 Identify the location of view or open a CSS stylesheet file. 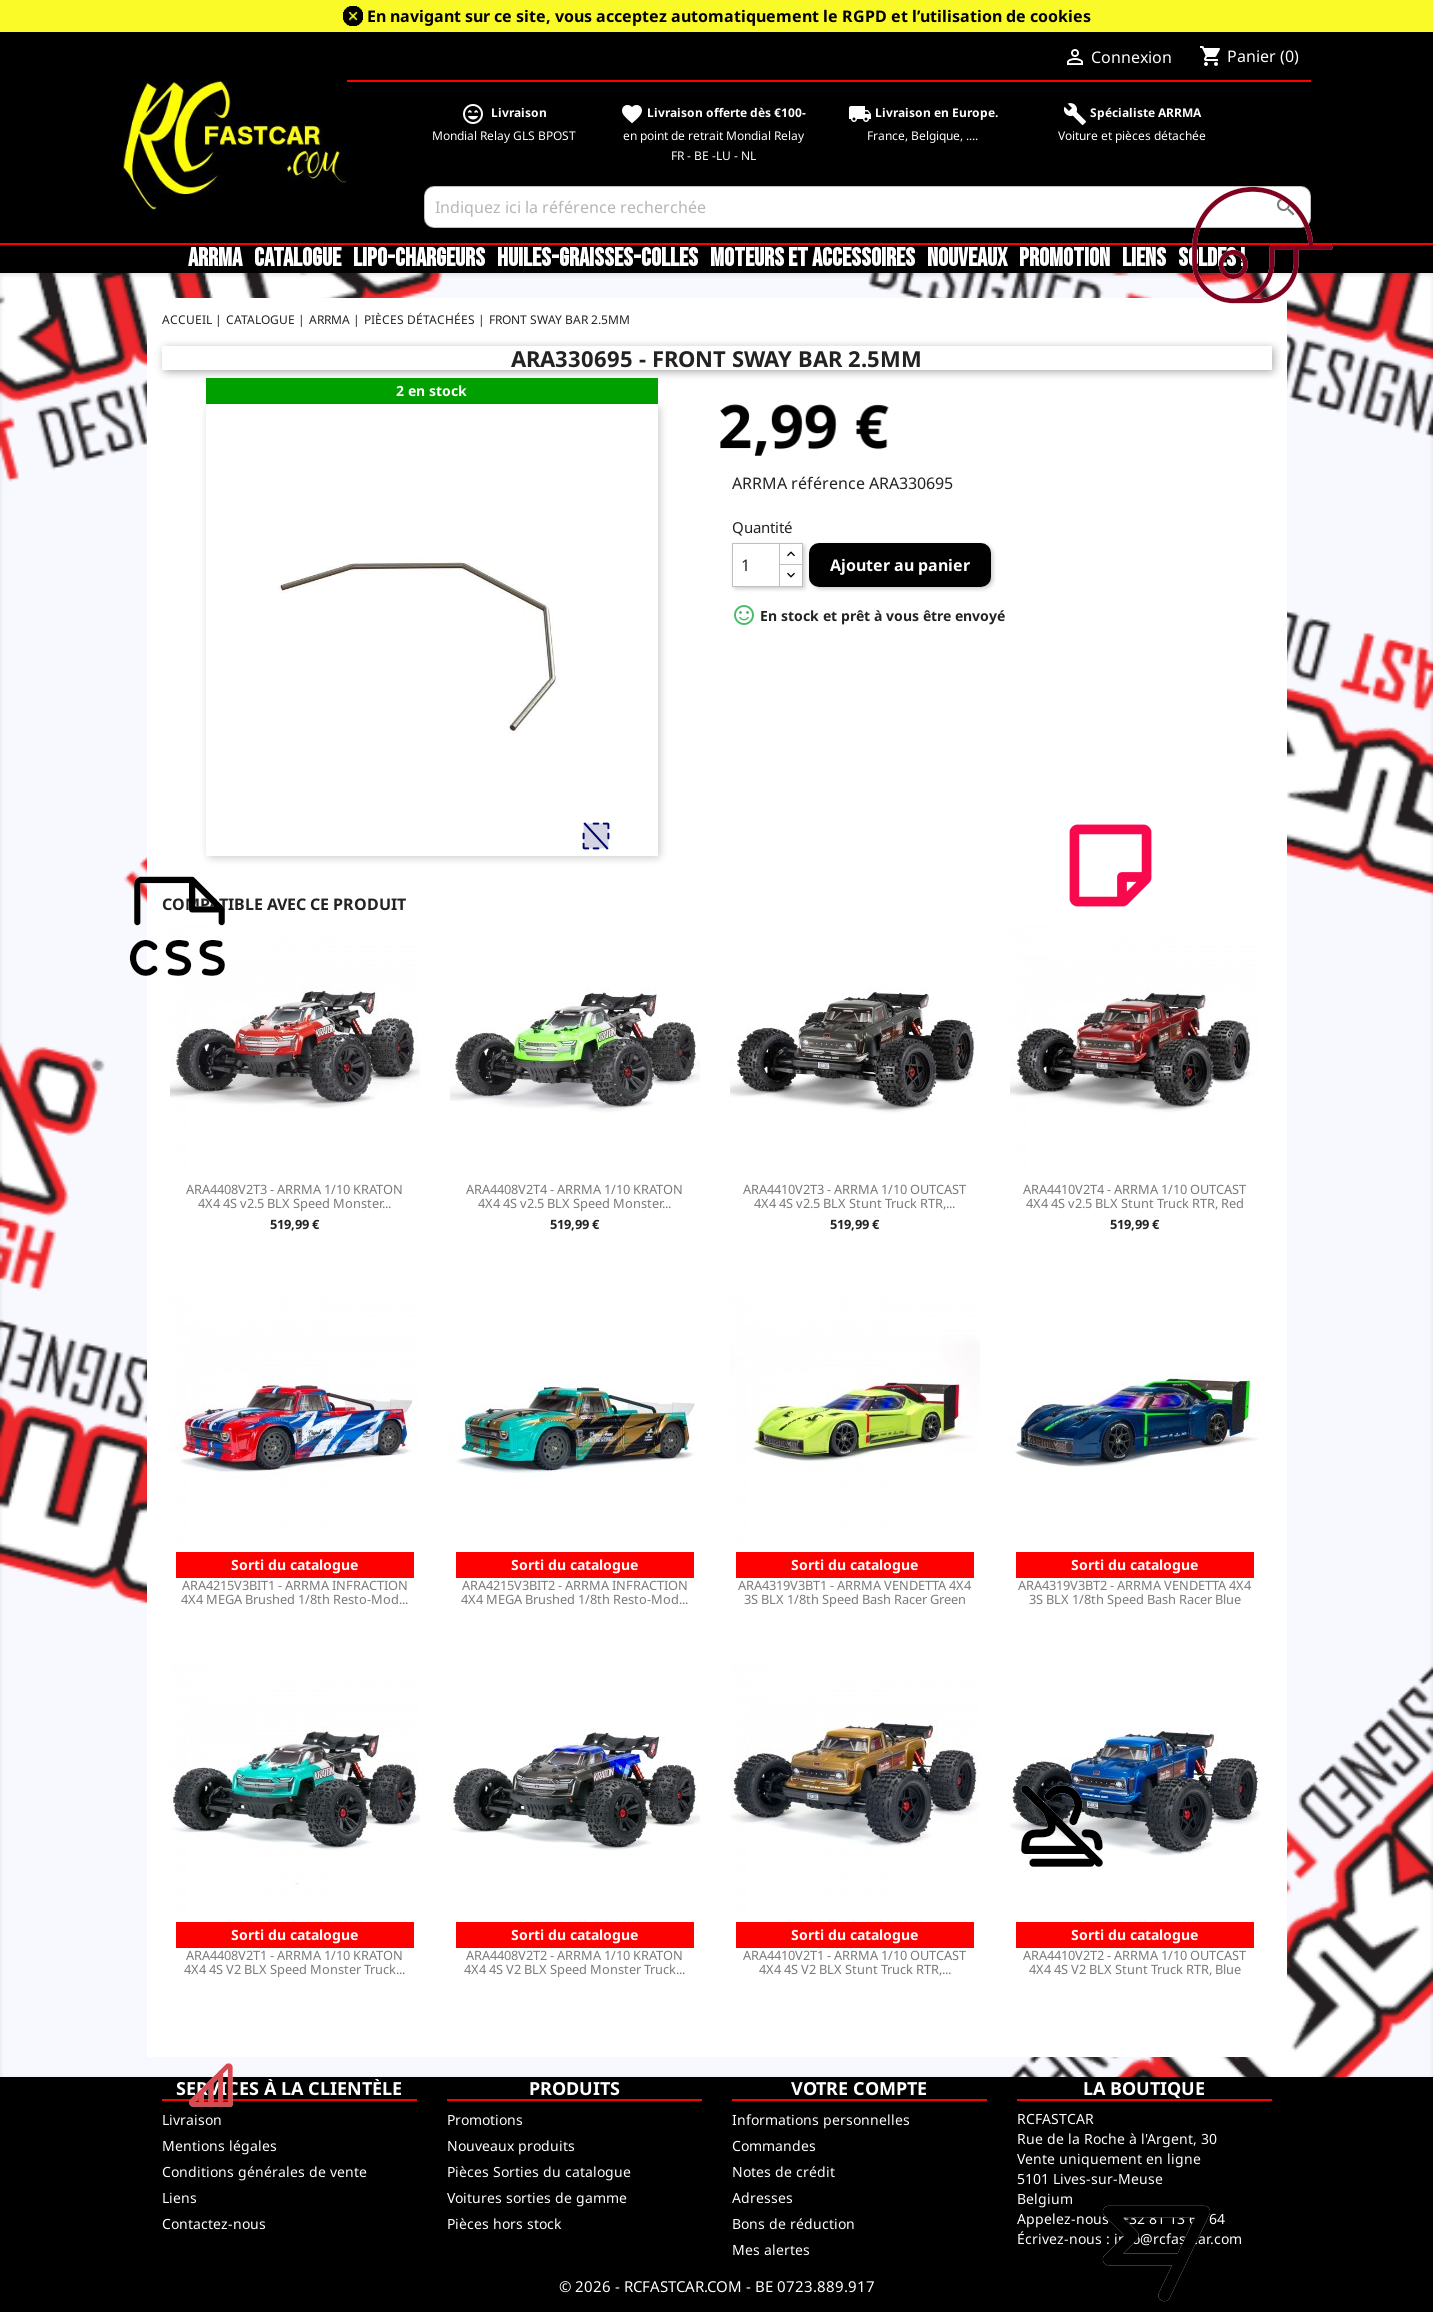
(179, 930).